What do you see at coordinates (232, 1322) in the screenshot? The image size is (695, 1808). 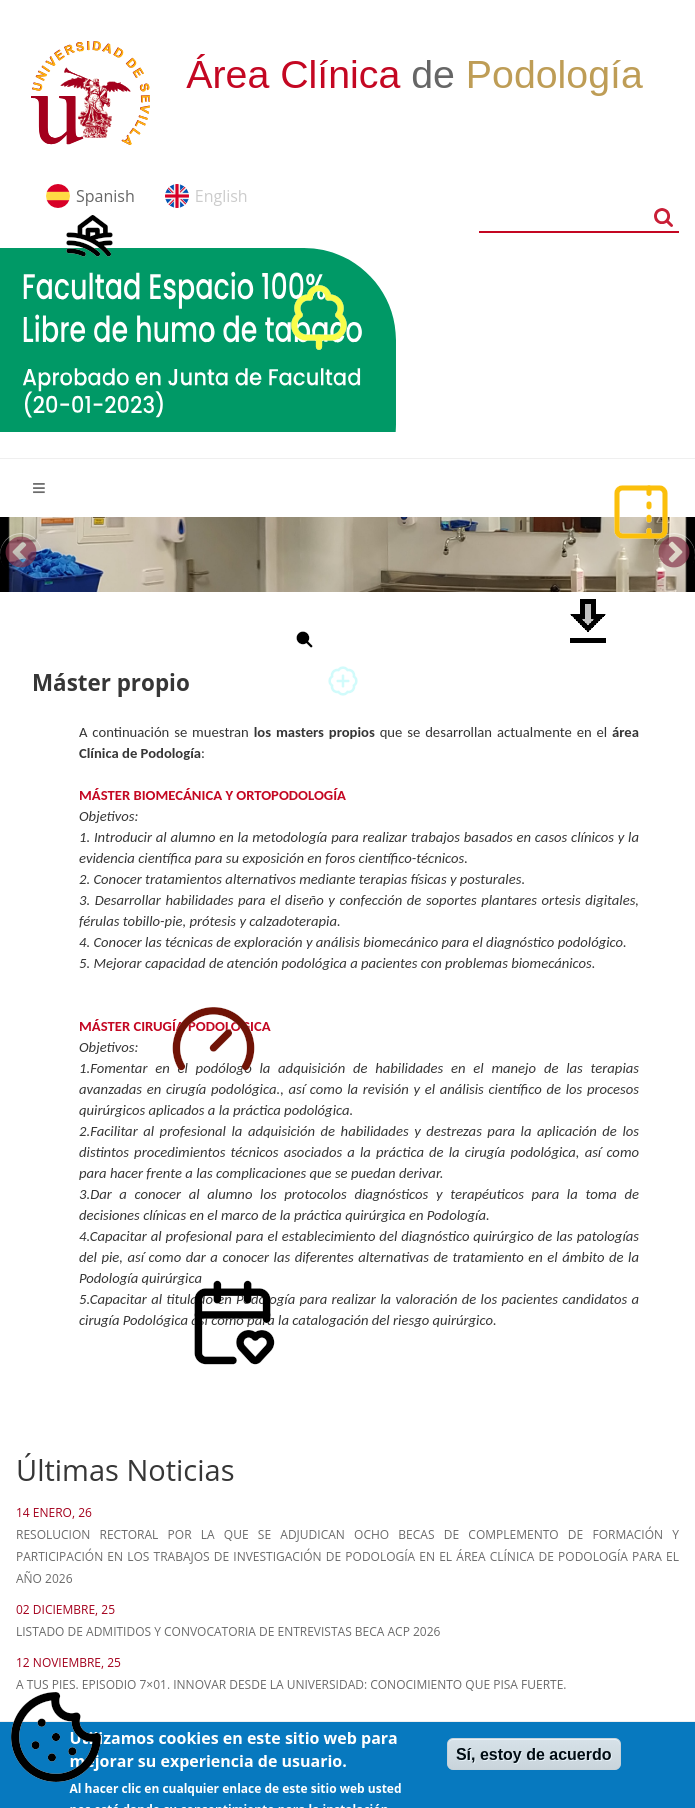 I see `view favorite or liked events` at bounding box center [232, 1322].